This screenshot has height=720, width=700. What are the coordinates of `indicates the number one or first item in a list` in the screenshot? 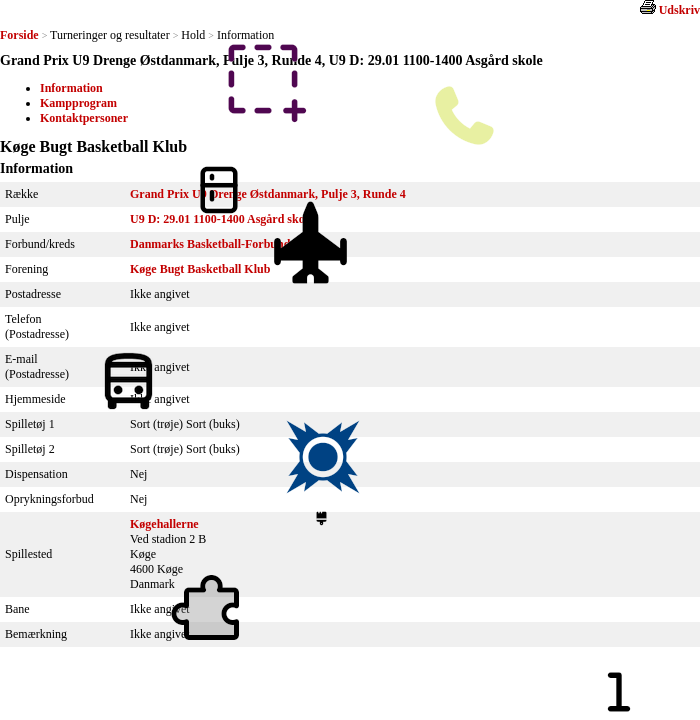 It's located at (619, 692).